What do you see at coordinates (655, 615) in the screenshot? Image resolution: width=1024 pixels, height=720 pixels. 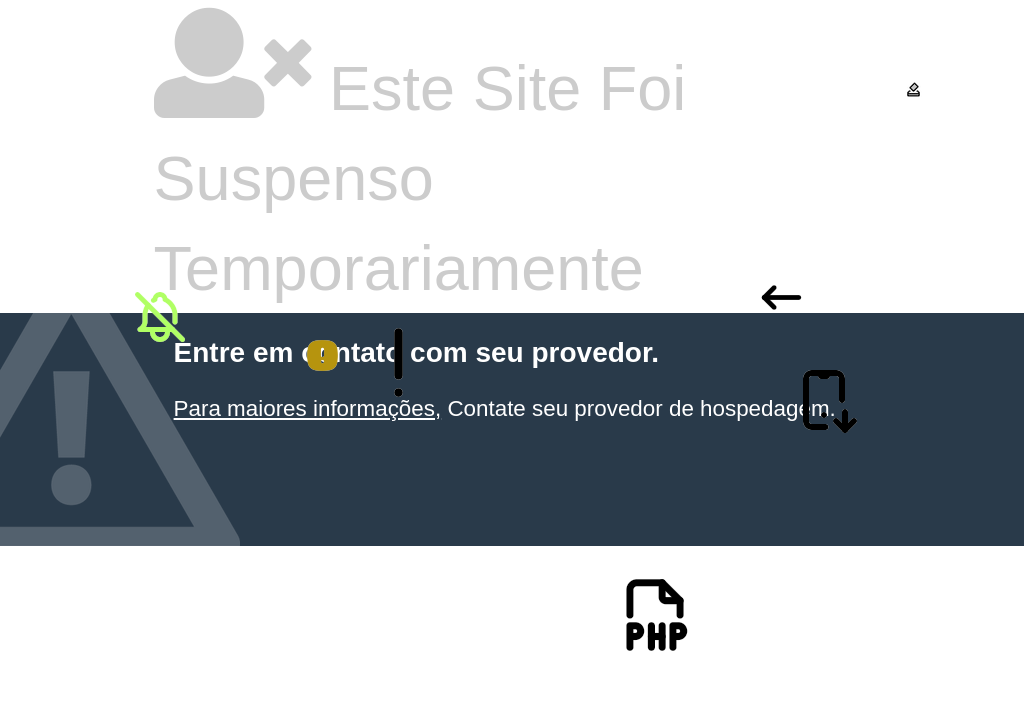 I see `indicates a PHP file type` at bounding box center [655, 615].